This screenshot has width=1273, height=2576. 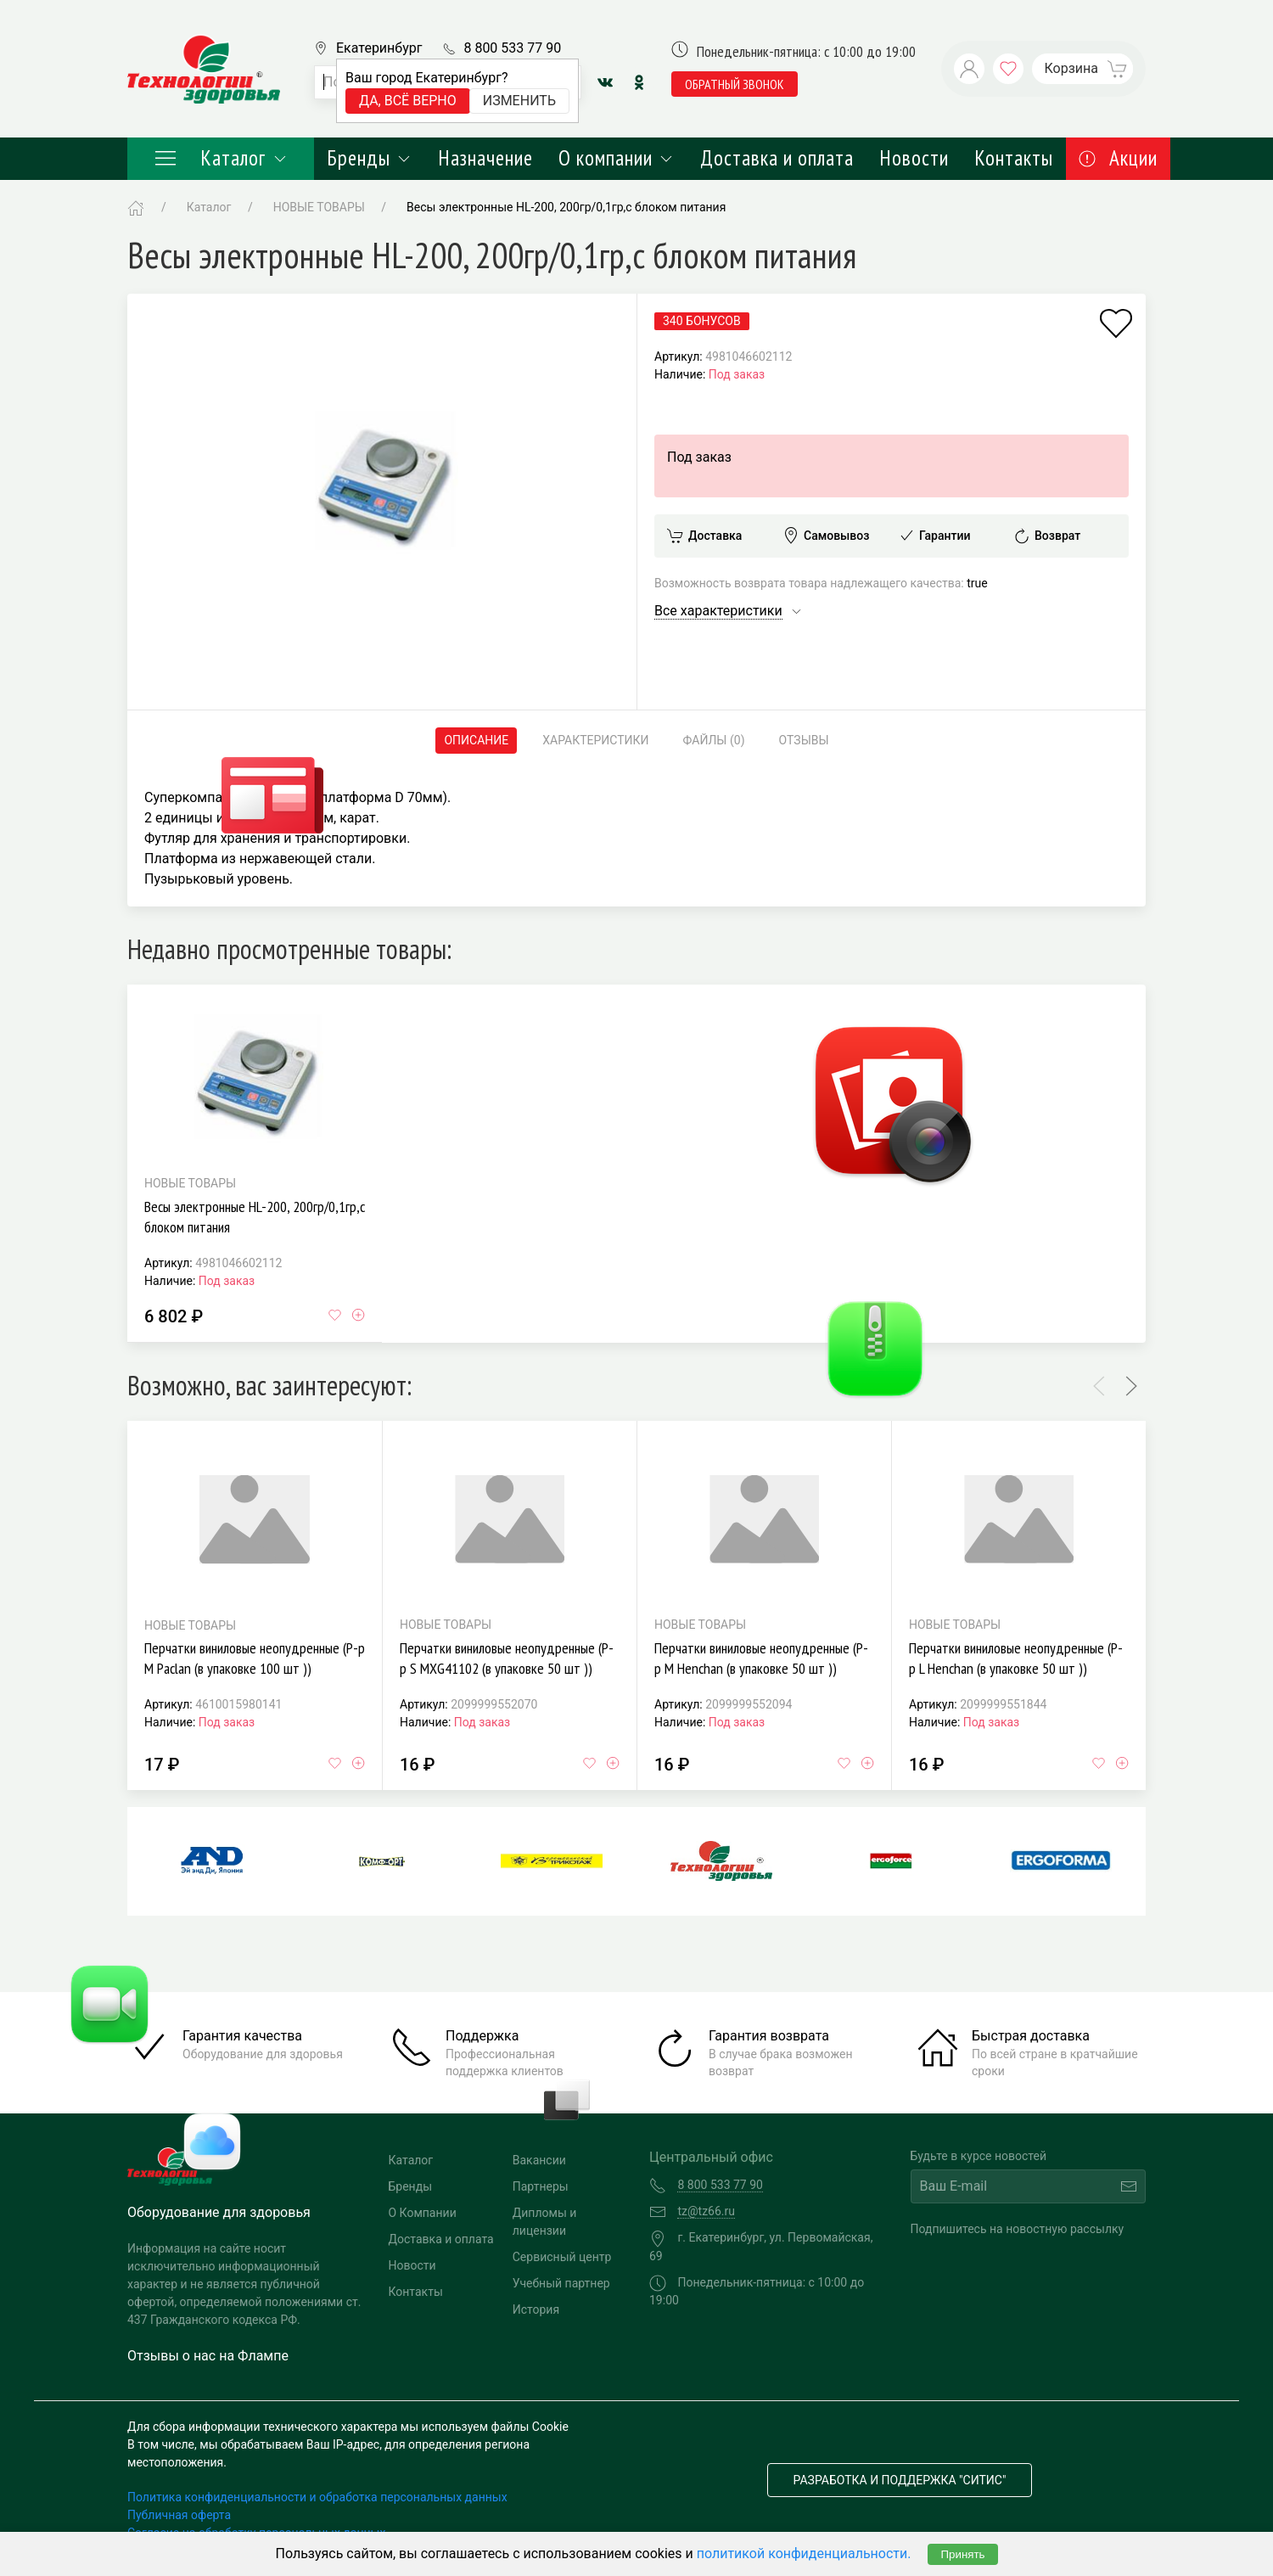 I want to click on open task view to see all open windows, so click(x=567, y=2101).